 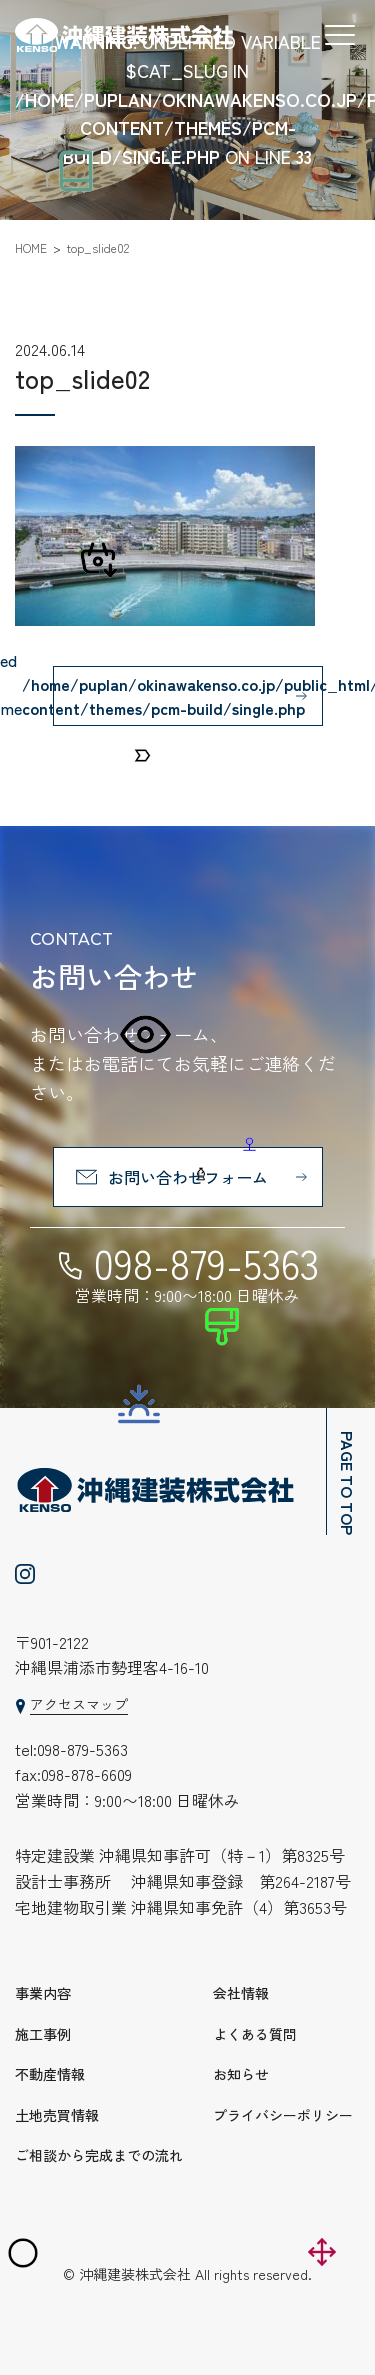 What do you see at coordinates (139, 1404) in the screenshot?
I see `set display to evening or night mode` at bounding box center [139, 1404].